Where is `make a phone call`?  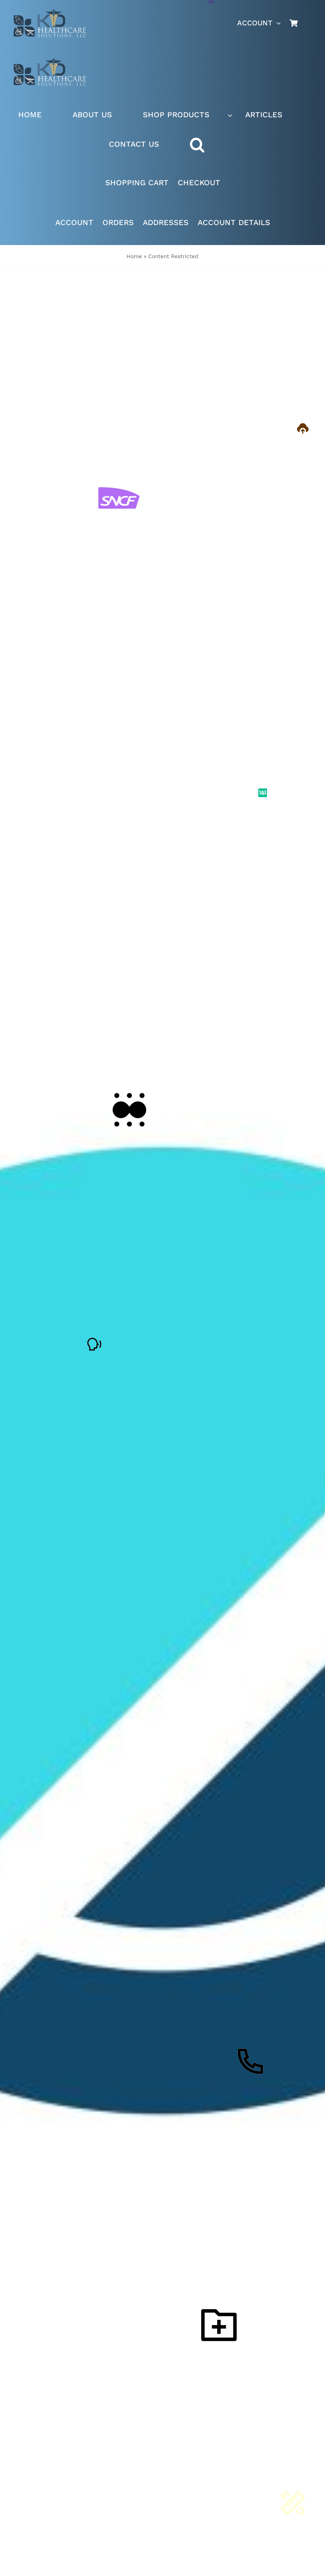 make a phone call is located at coordinates (250, 2061).